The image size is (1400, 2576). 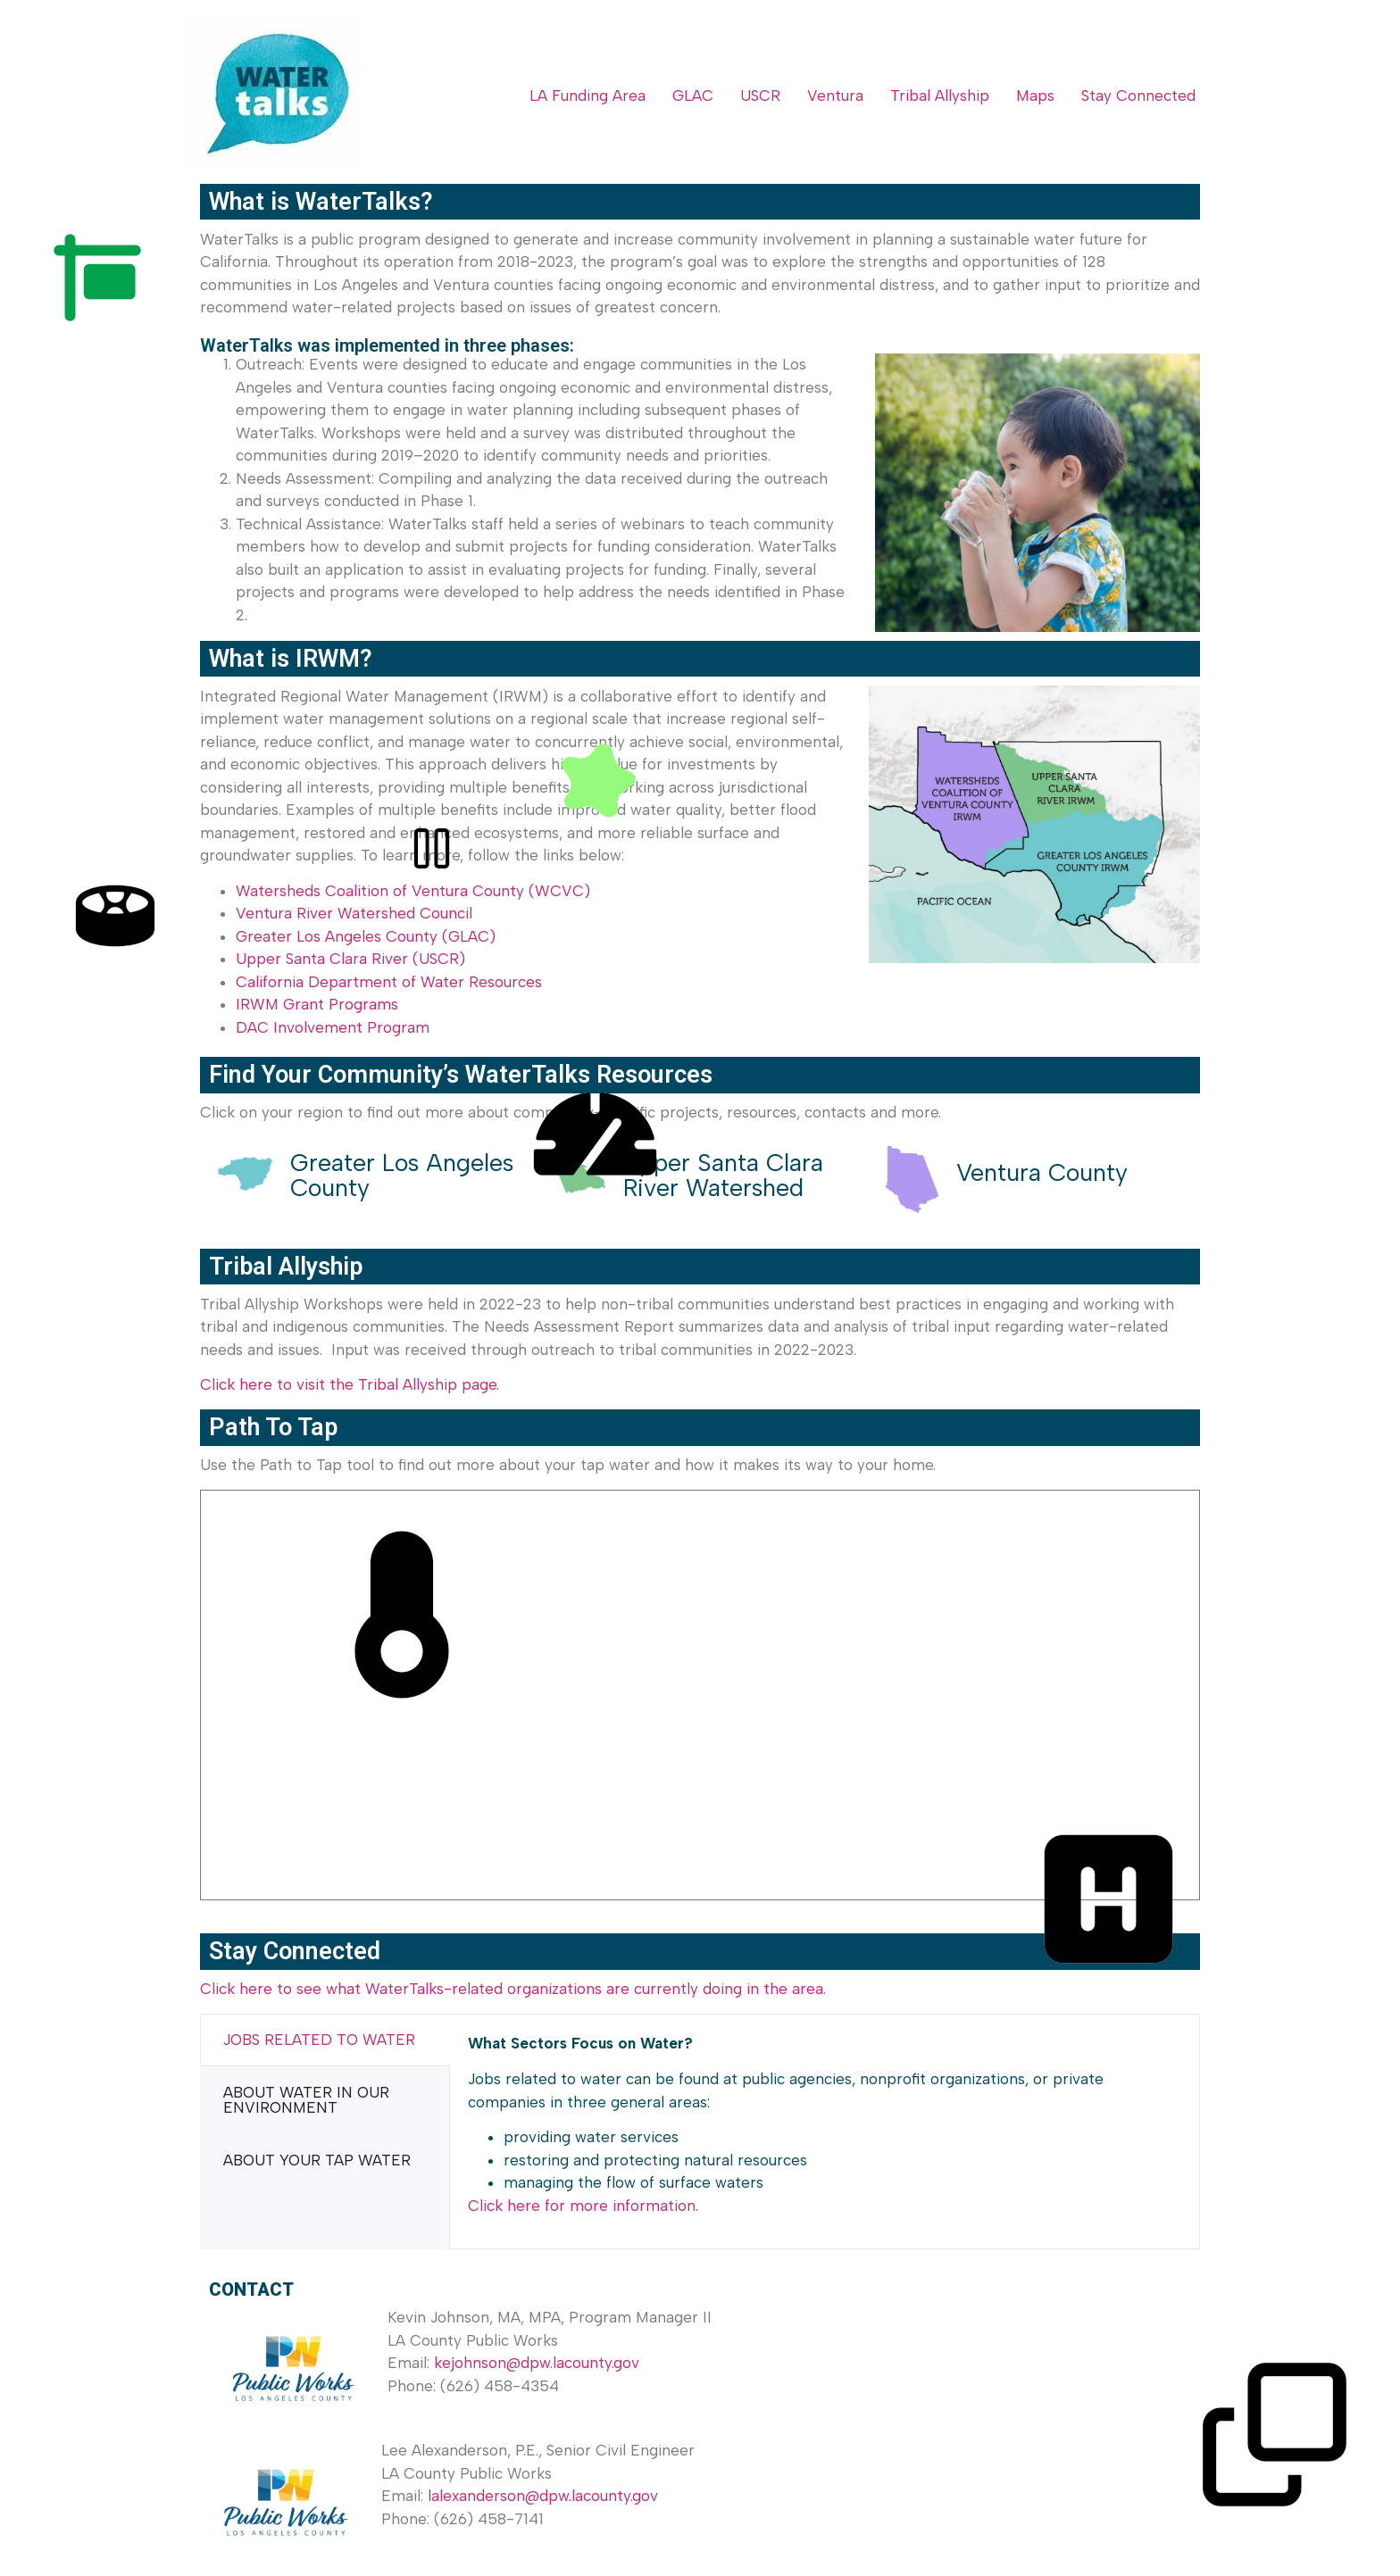 I want to click on a signpost or location marker, so click(x=97, y=278).